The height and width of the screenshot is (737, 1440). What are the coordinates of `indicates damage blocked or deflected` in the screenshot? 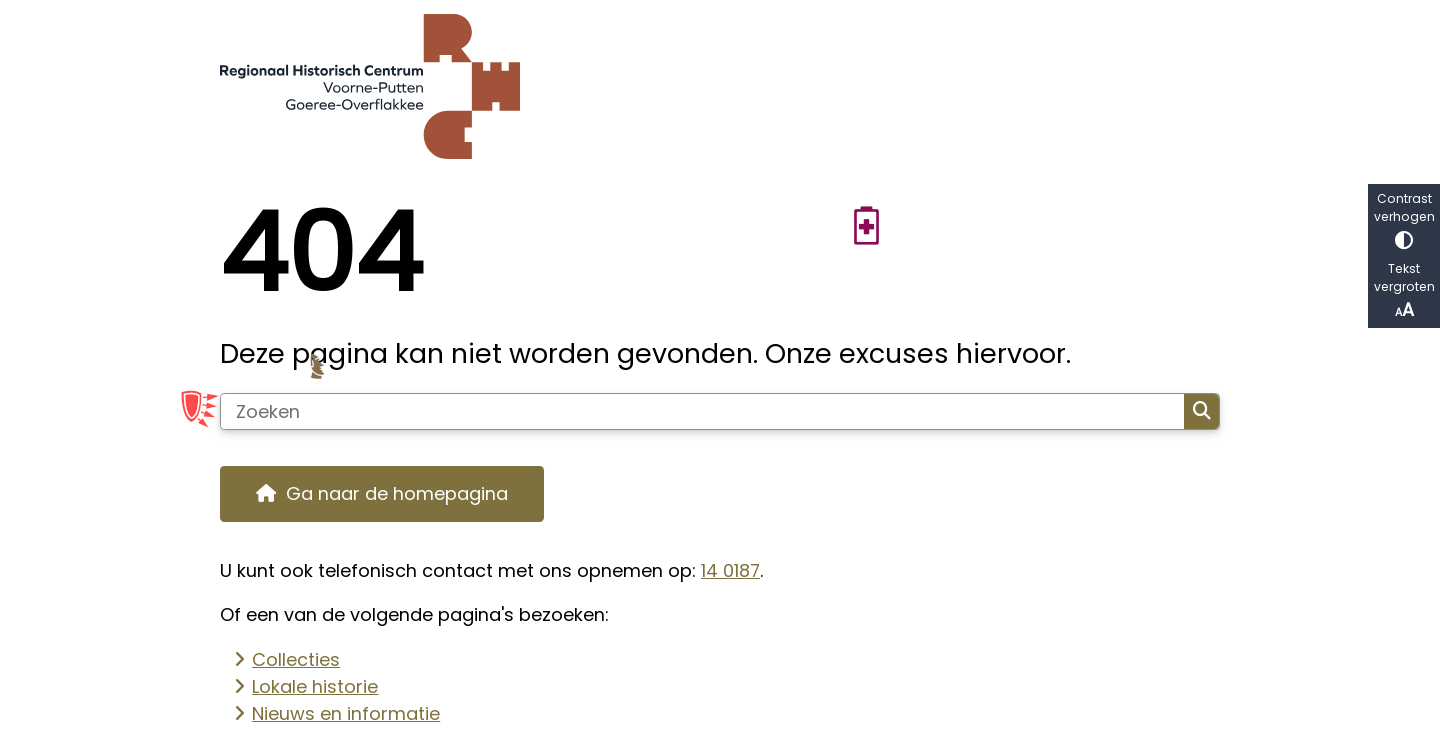 It's located at (200, 409).